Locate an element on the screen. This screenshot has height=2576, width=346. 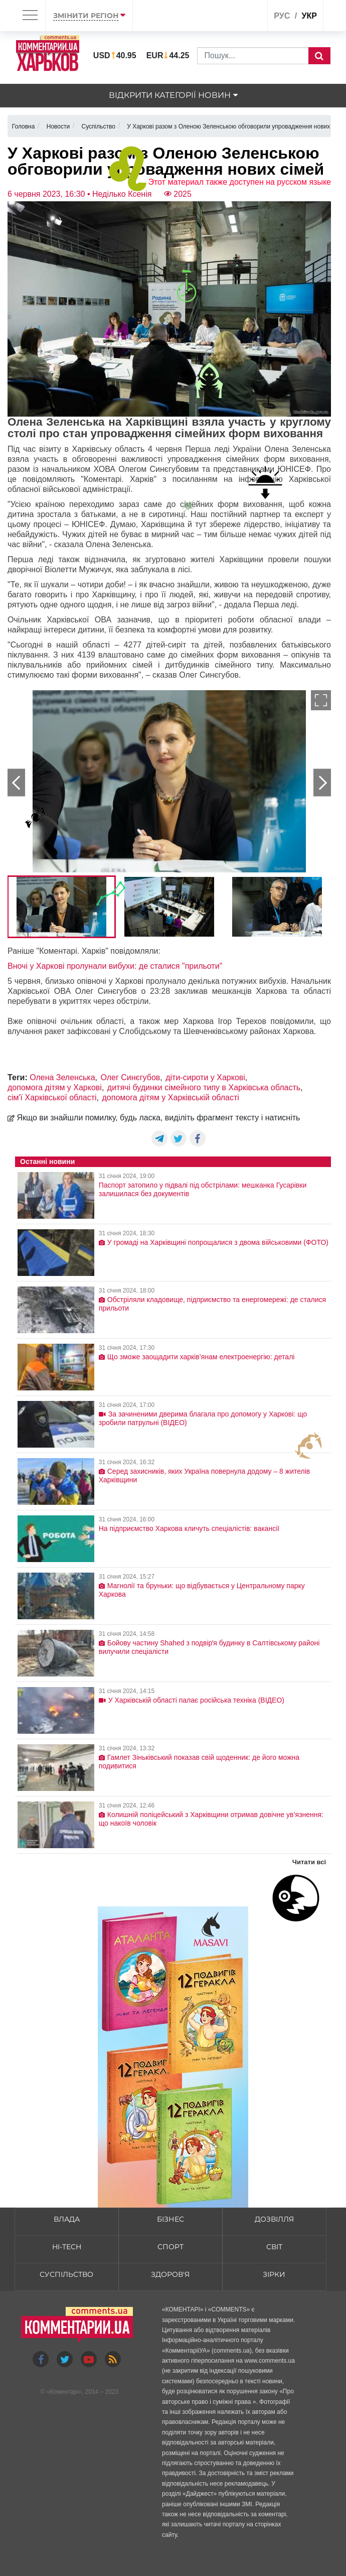
indicates sunset or evening time period is located at coordinates (265, 483).